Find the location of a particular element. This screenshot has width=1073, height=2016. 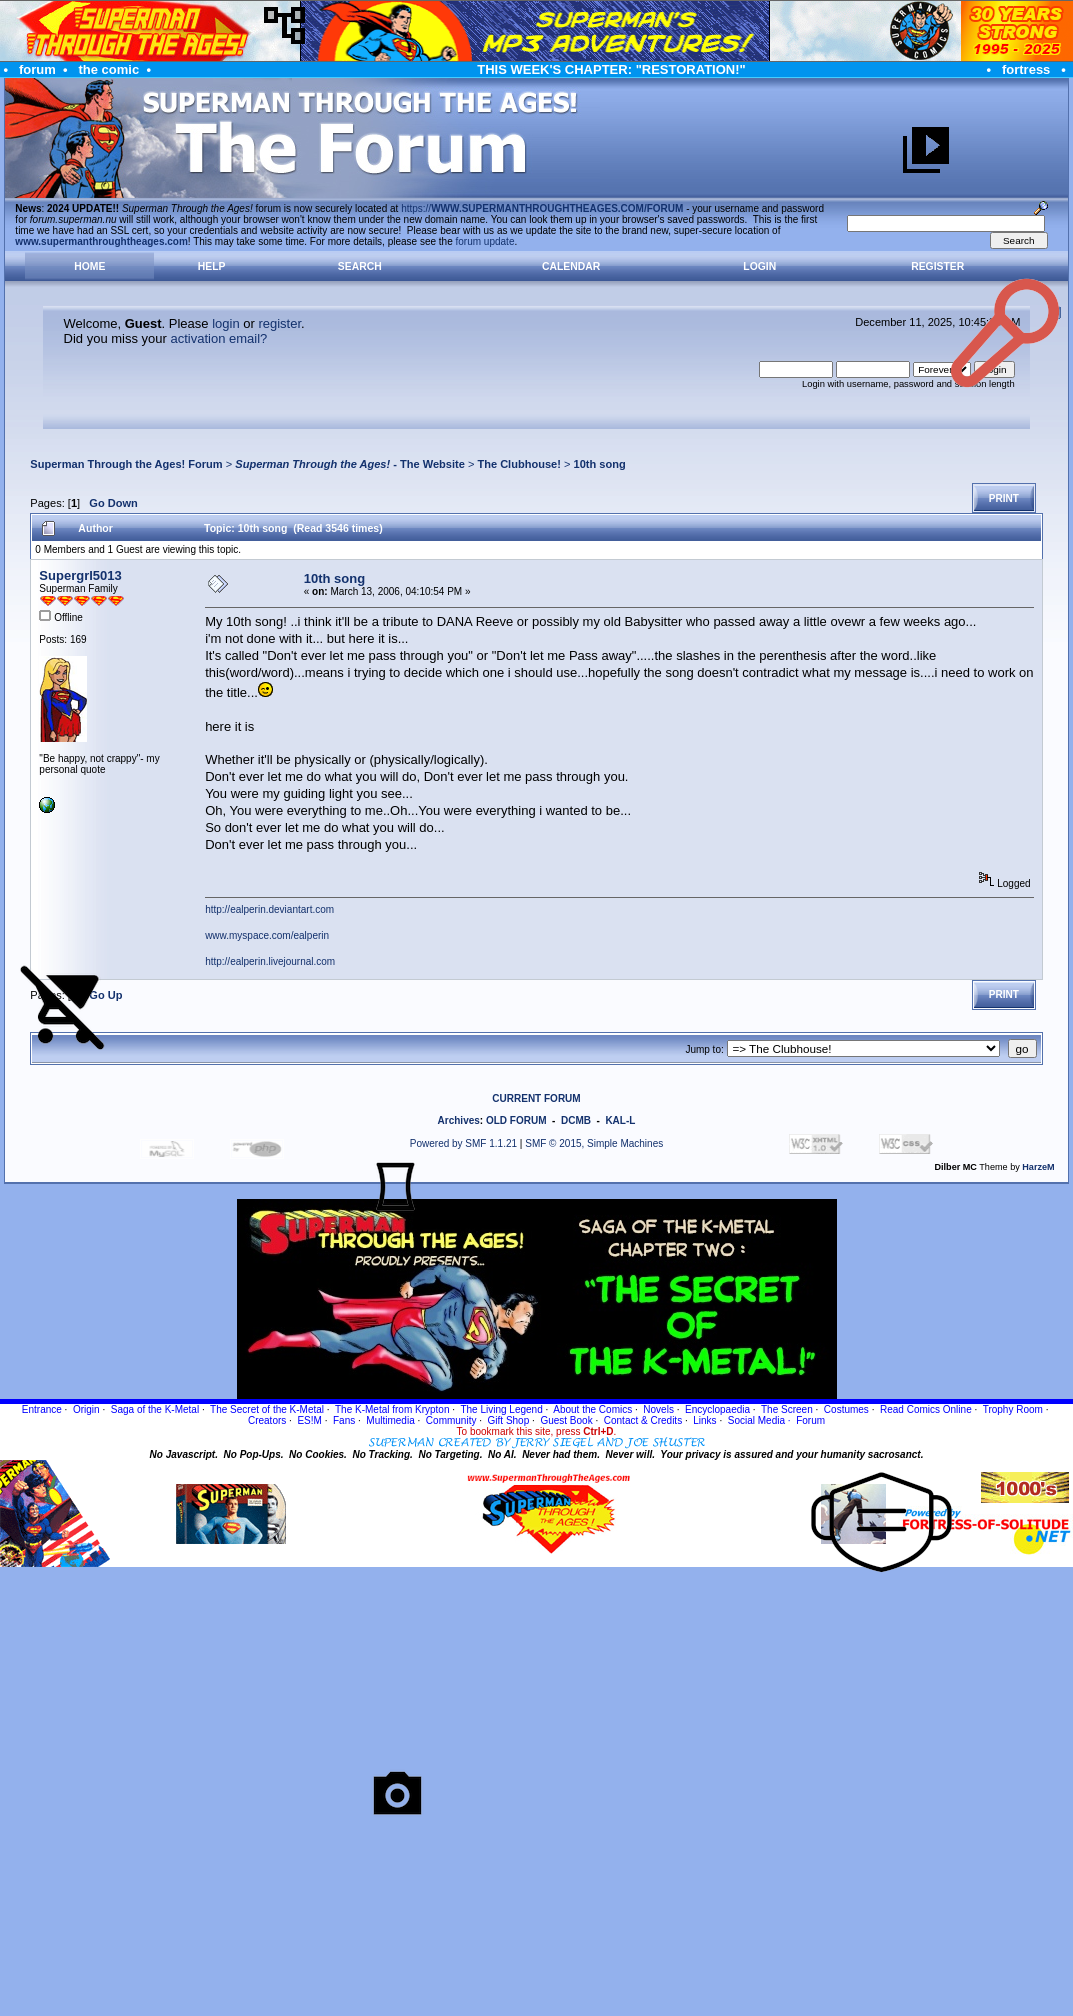

indicates mask required or health safety guidelines is located at coordinates (881, 1524).